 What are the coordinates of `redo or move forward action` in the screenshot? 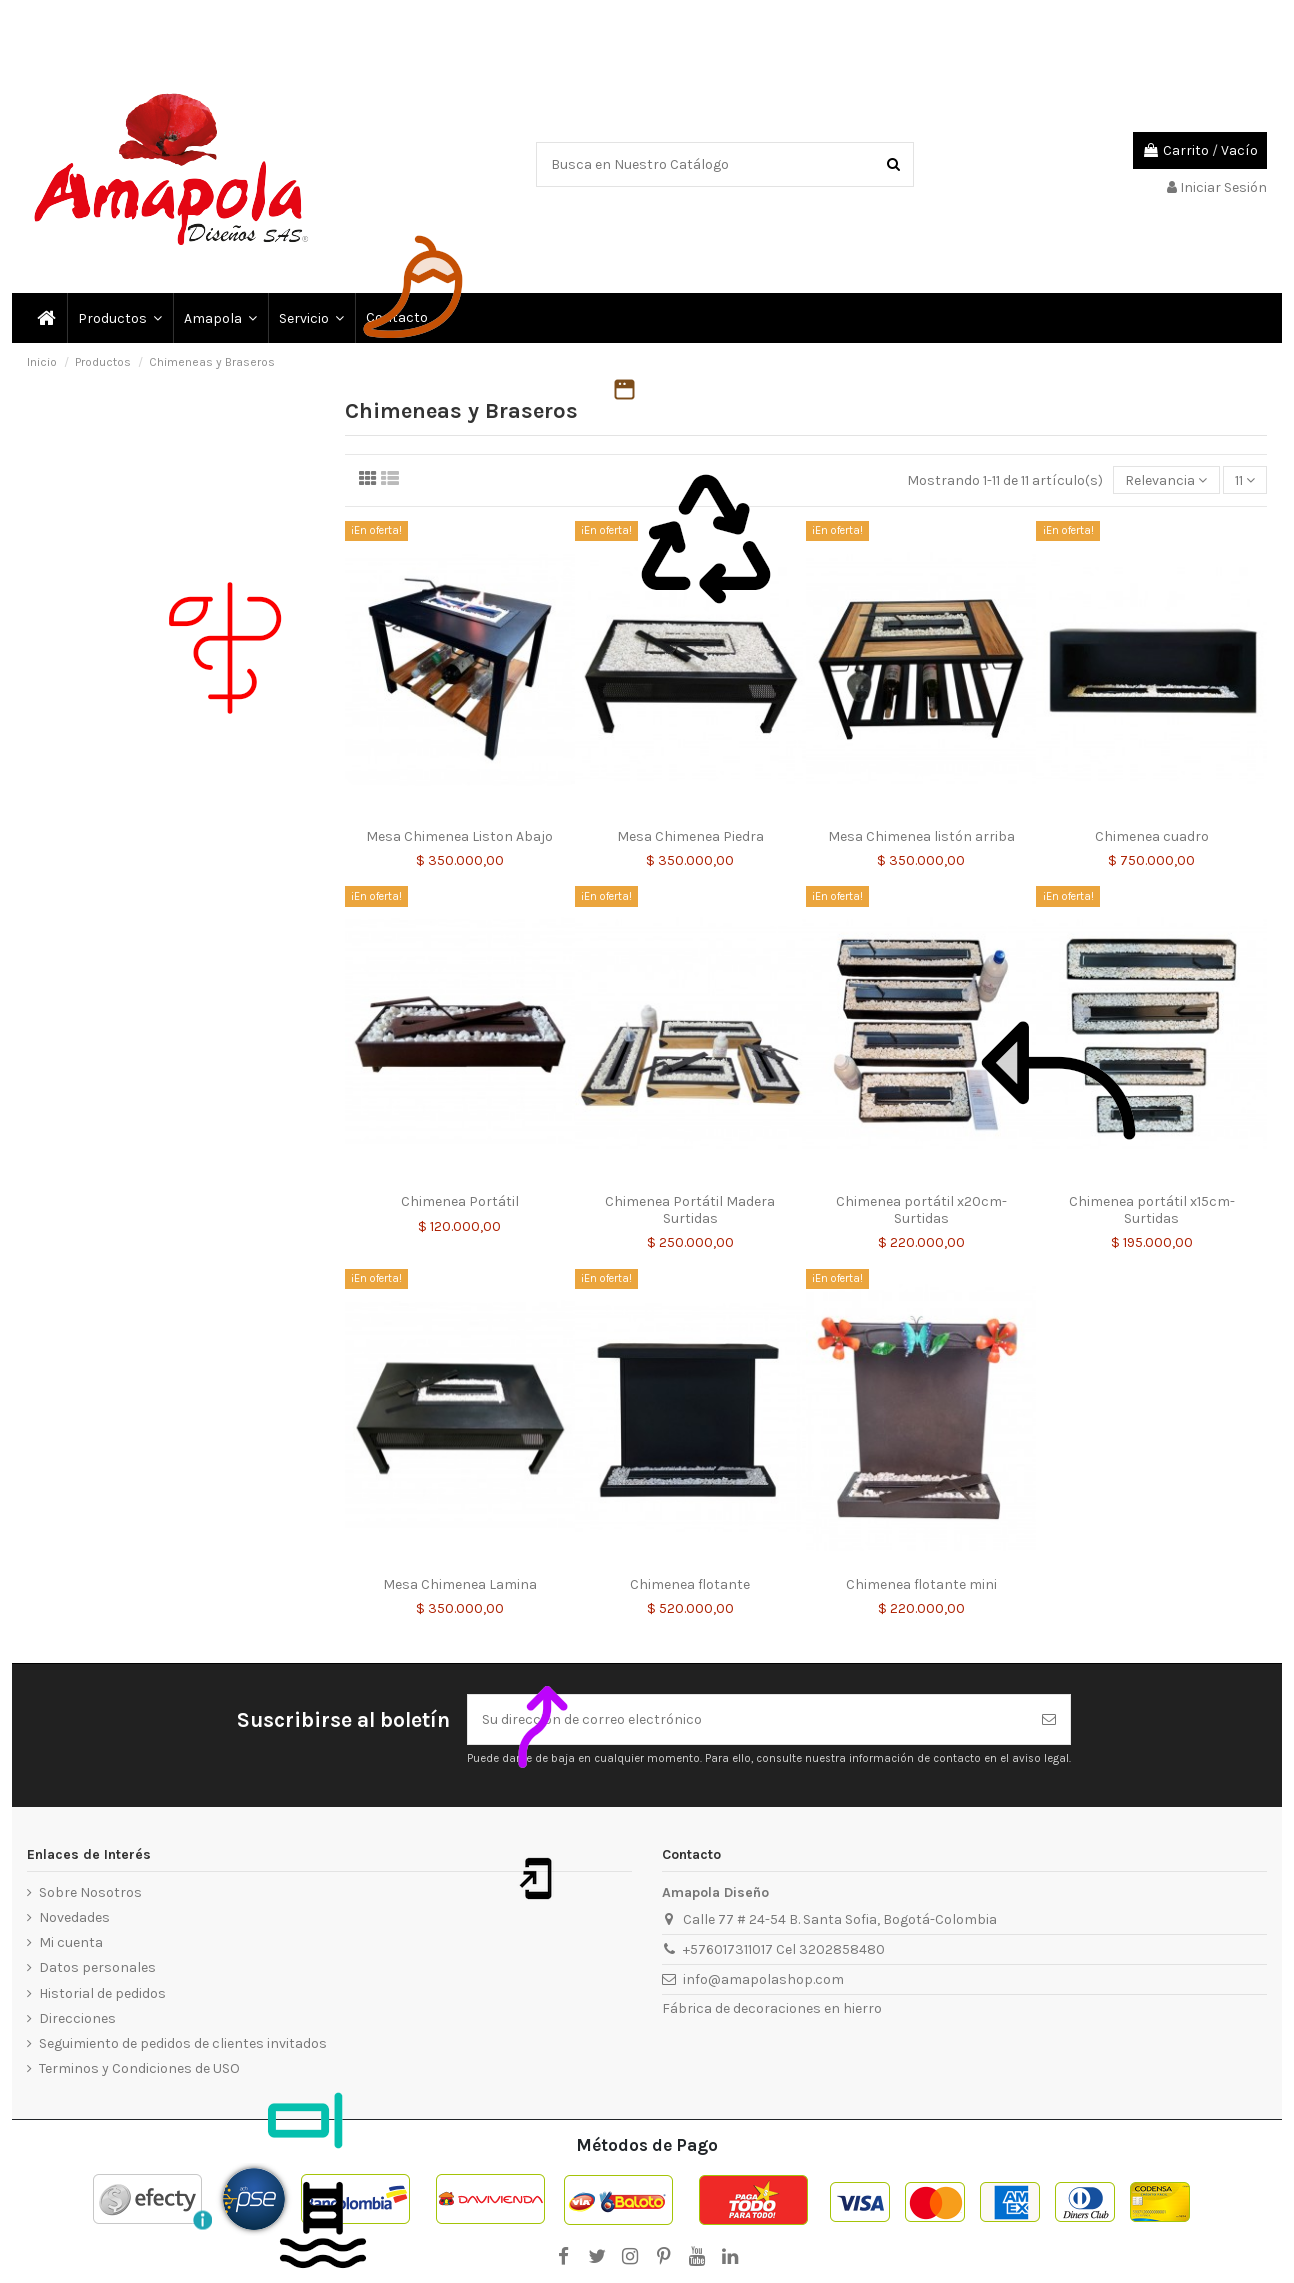 It's located at (539, 1727).